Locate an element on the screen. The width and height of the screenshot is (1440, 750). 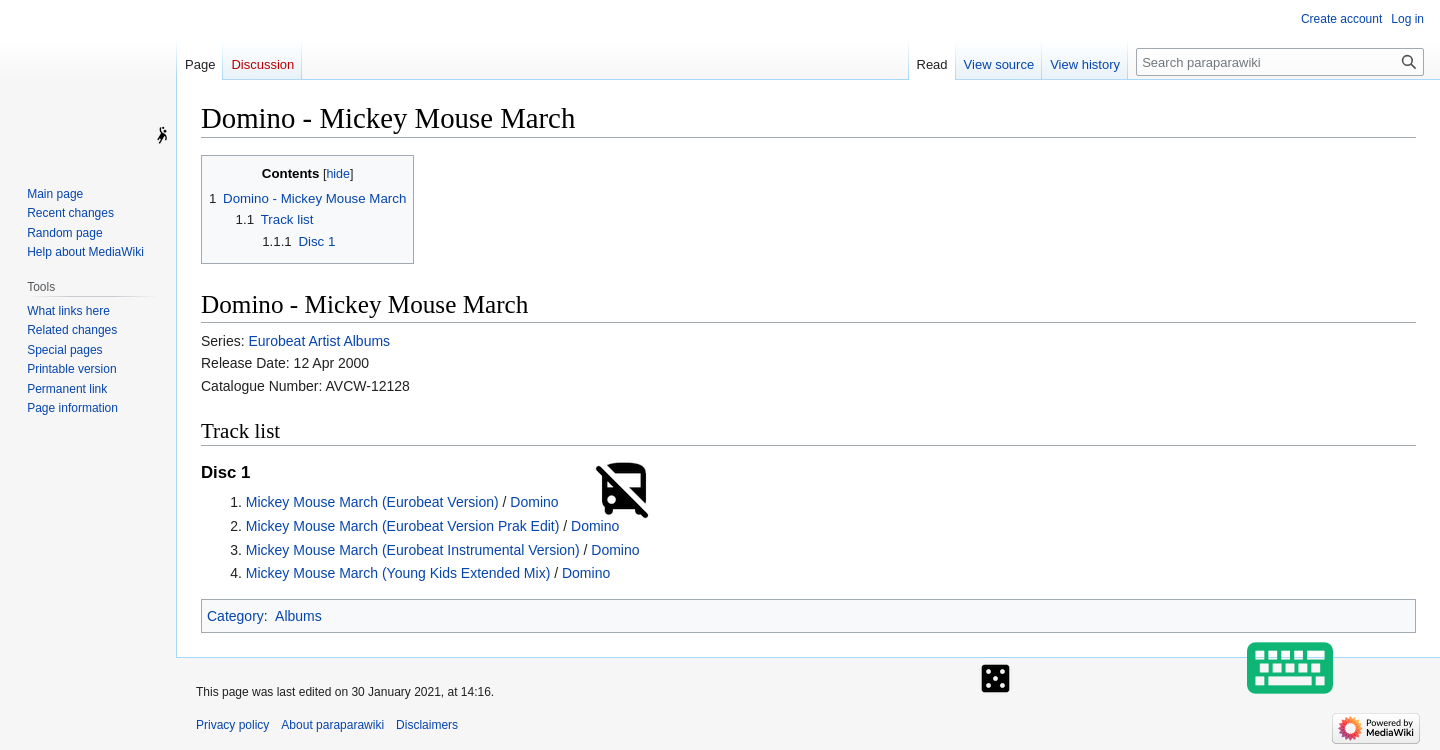
open the on-screen keyboard is located at coordinates (1290, 668).